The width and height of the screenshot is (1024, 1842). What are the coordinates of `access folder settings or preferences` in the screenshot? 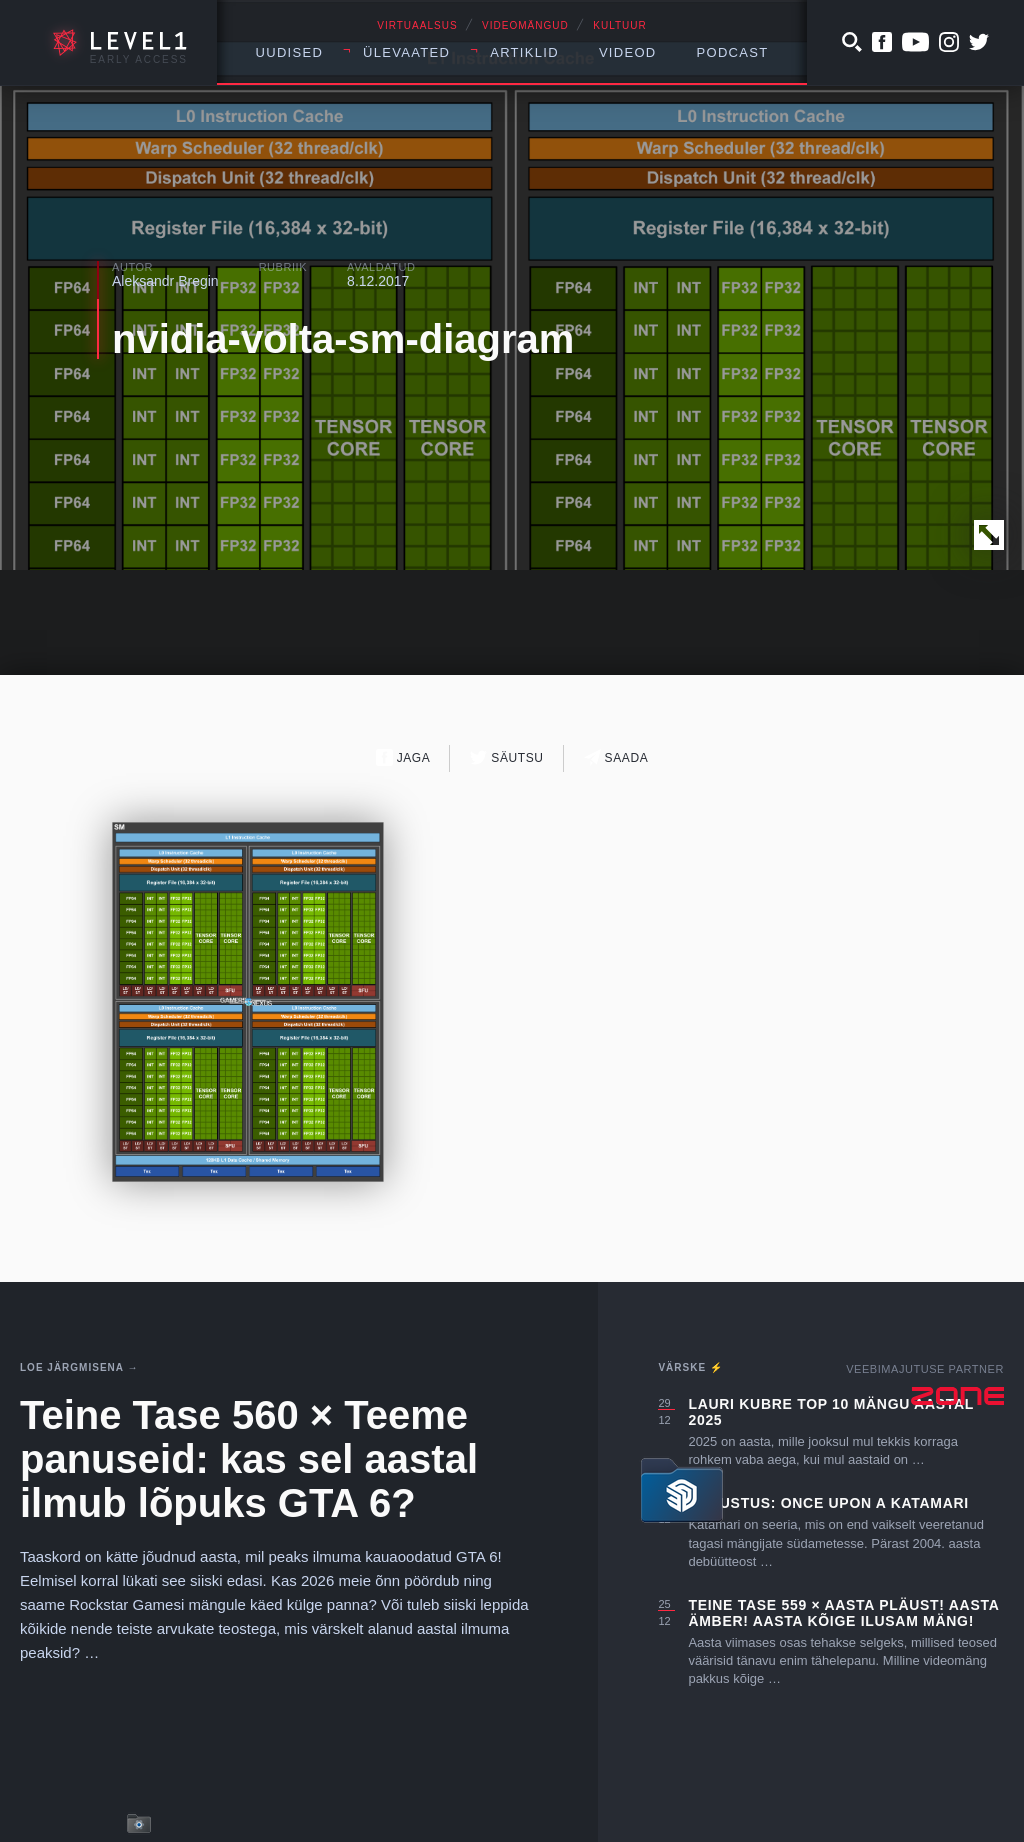 It's located at (139, 1824).